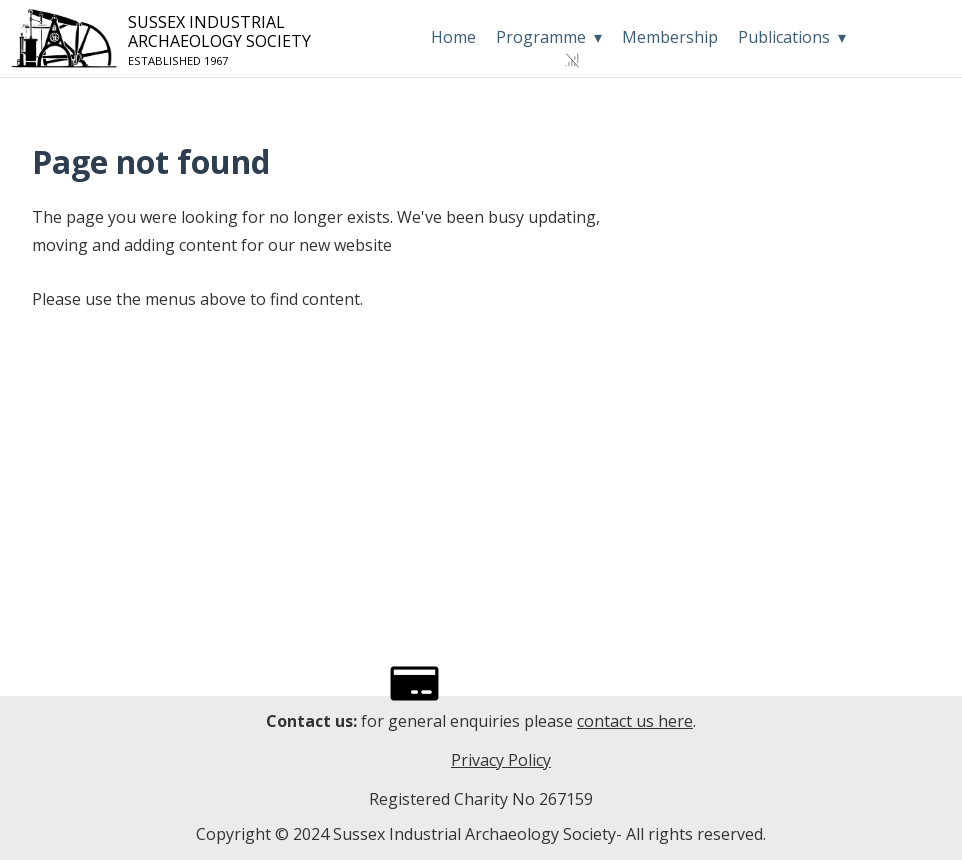  Describe the element at coordinates (414, 683) in the screenshot. I see `manage payment methods` at that location.